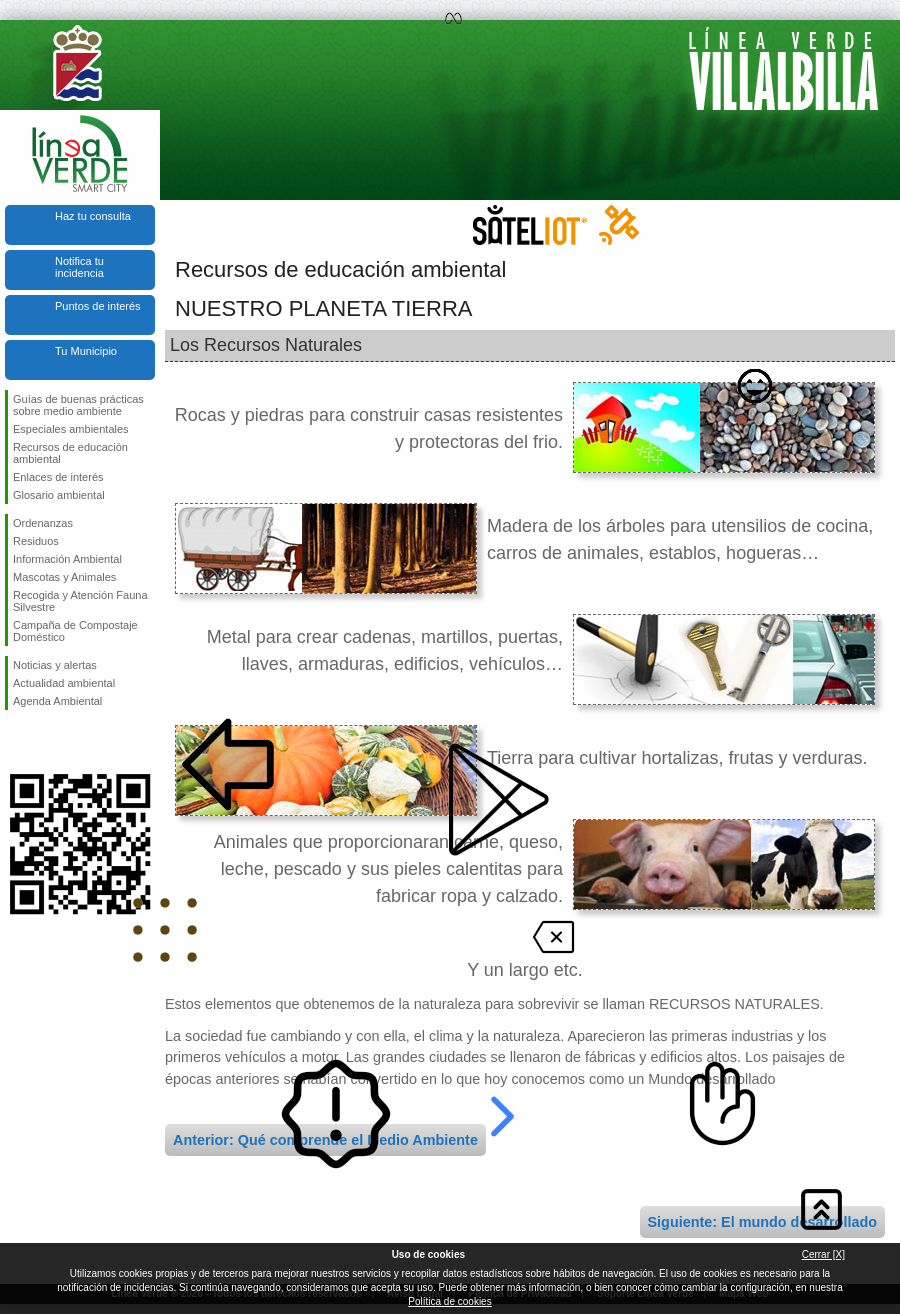 This screenshot has width=900, height=1314. What do you see at coordinates (821, 1209) in the screenshot?
I see `scroll to top of page` at bounding box center [821, 1209].